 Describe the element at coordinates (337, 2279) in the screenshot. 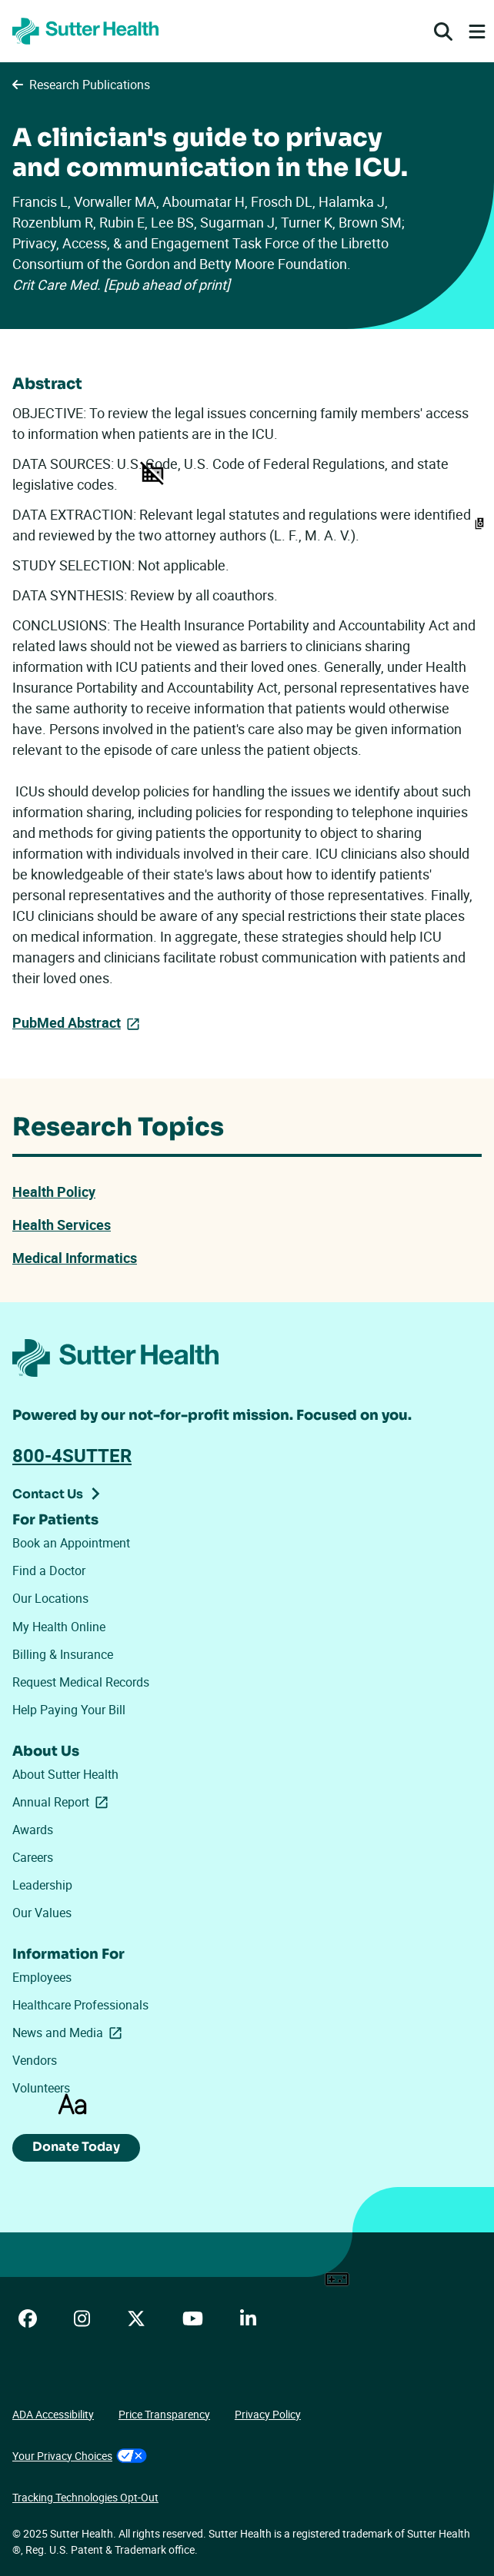

I see `access games or gaming features` at that location.